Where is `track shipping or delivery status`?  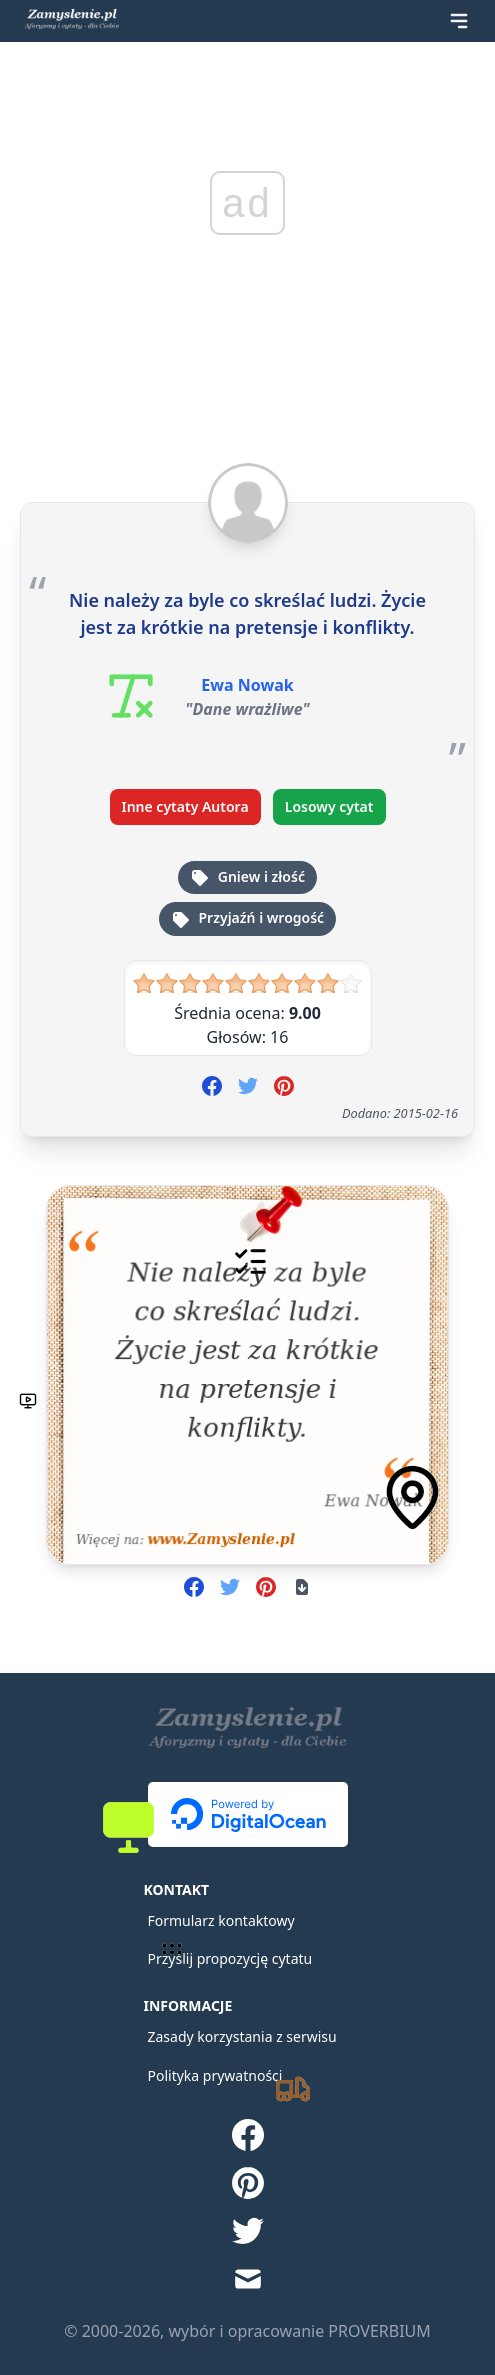 track shipping or delivery status is located at coordinates (293, 2089).